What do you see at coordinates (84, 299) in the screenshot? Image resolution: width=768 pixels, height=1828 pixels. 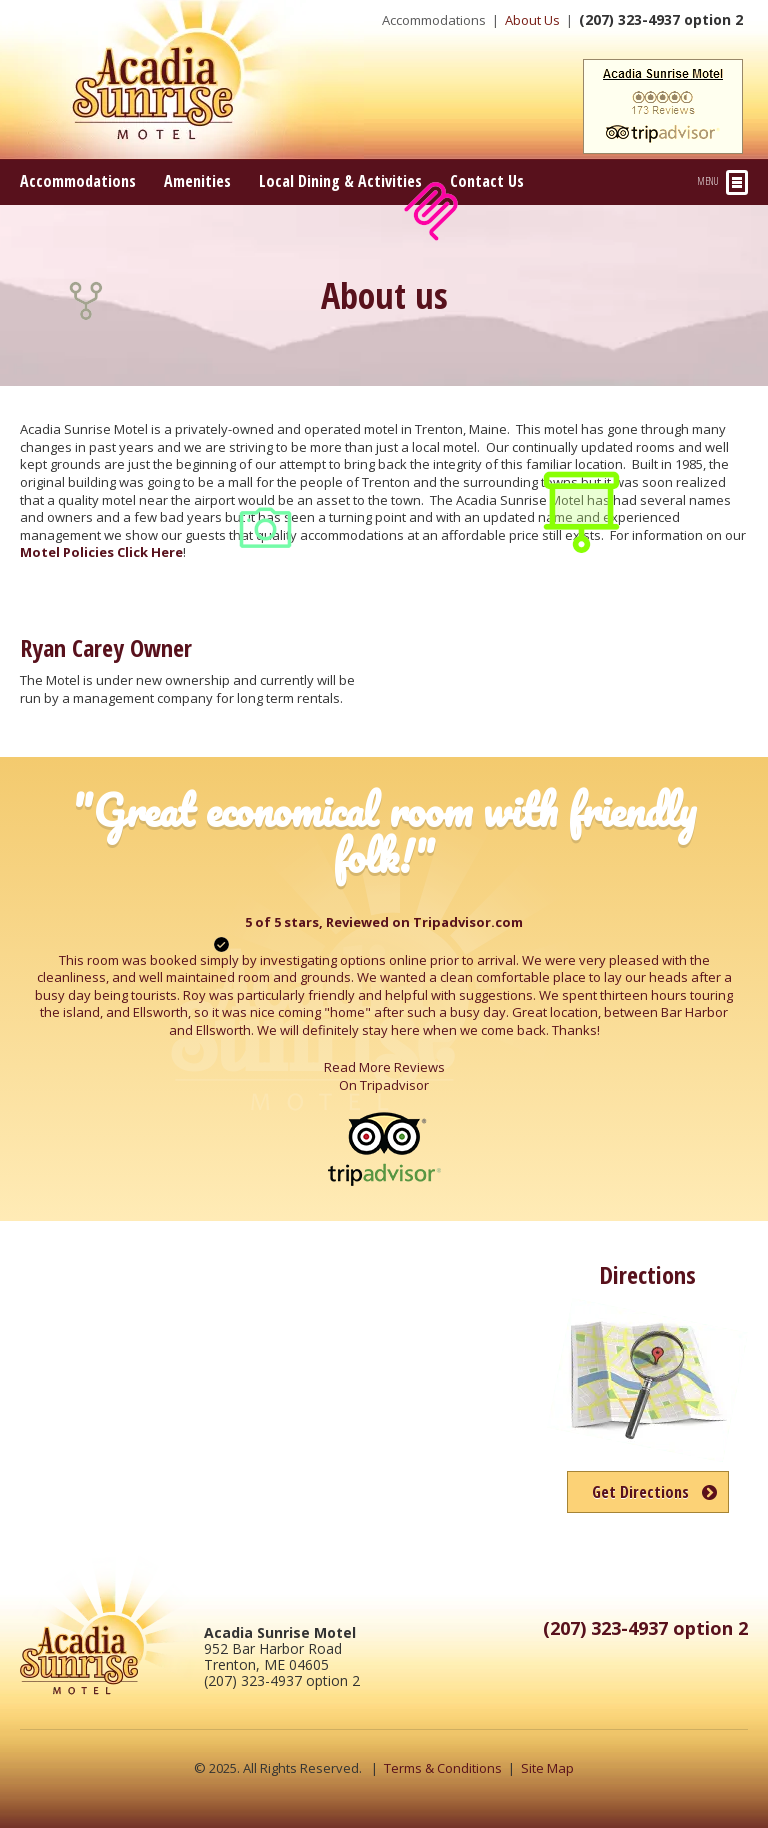 I see `fork a repository` at bounding box center [84, 299].